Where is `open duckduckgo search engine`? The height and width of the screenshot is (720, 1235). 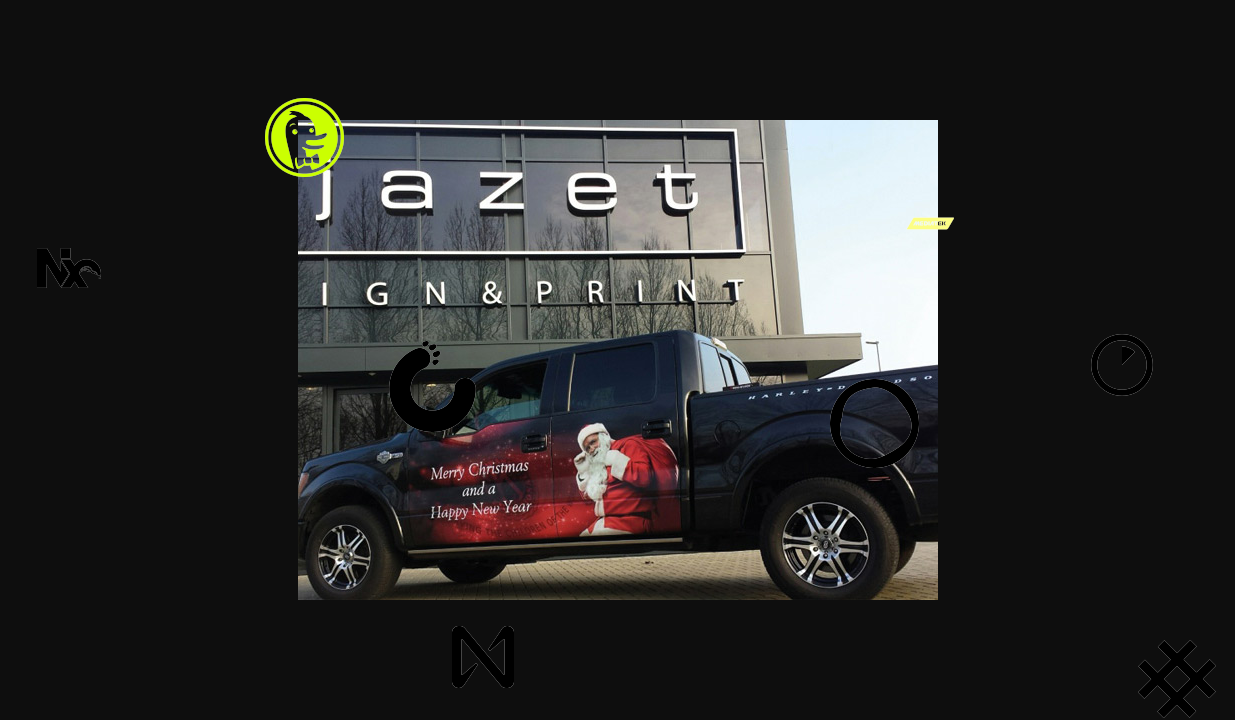 open duckduckgo search engine is located at coordinates (304, 137).